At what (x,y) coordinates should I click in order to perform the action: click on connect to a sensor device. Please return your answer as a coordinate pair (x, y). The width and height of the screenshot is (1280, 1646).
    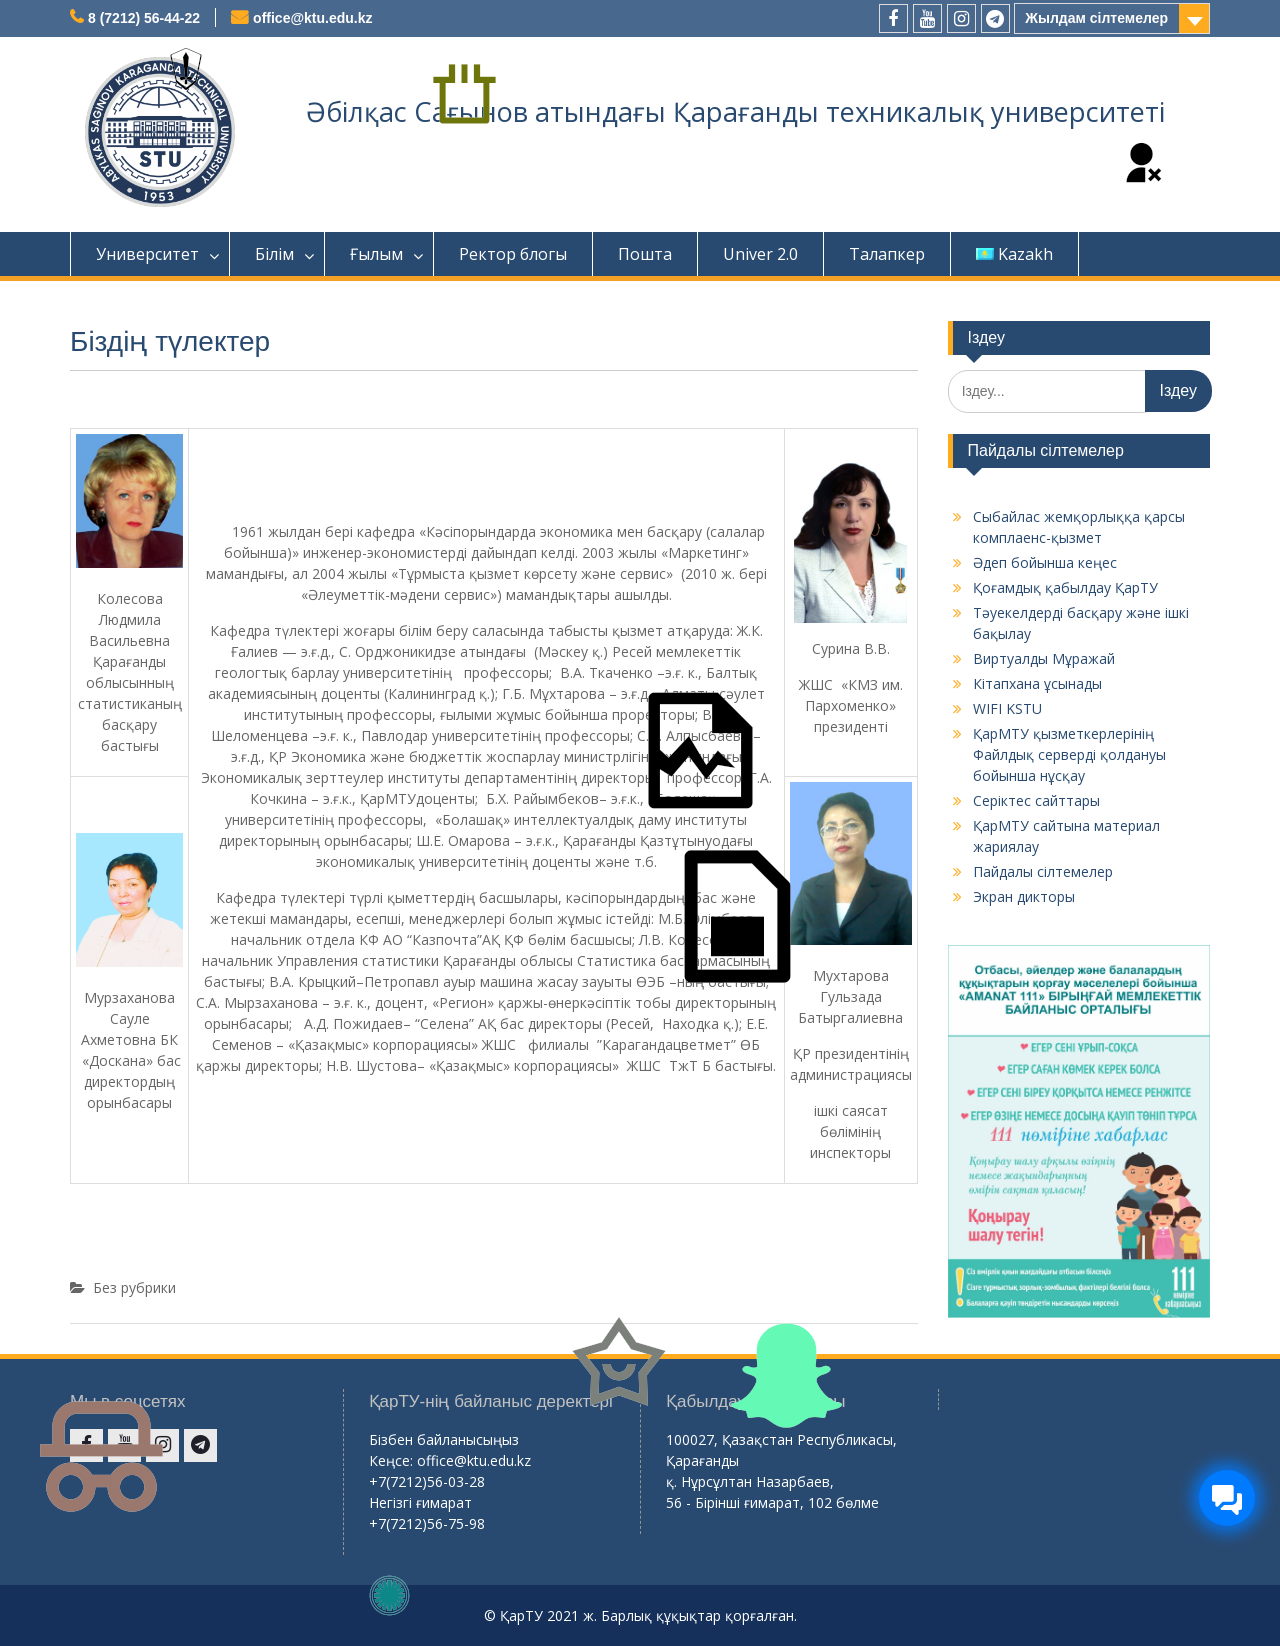
    Looking at the image, I should click on (464, 95).